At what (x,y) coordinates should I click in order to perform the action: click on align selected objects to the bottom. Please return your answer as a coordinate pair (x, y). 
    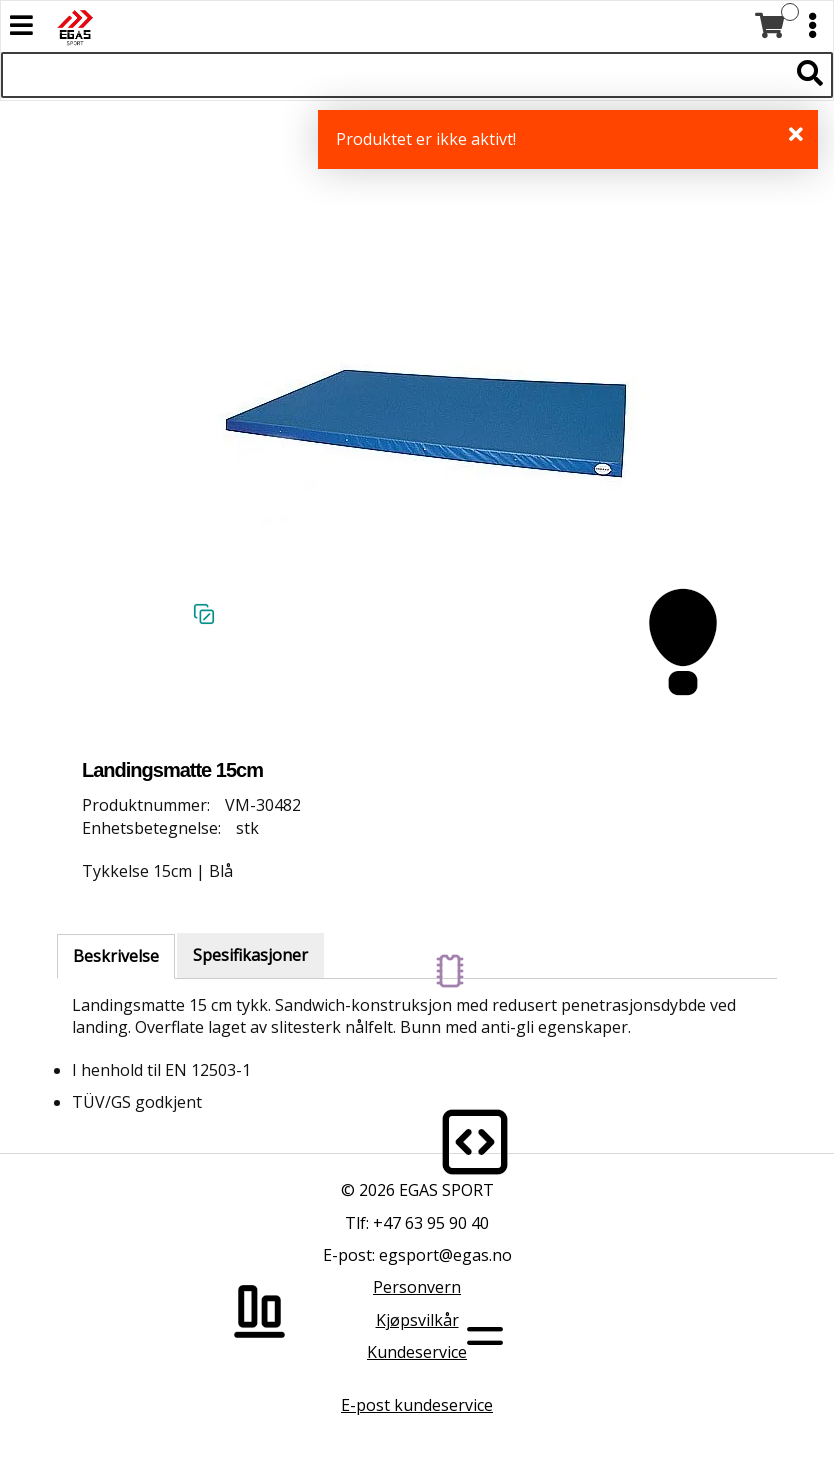
    Looking at the image, I should click on (259, 1312).